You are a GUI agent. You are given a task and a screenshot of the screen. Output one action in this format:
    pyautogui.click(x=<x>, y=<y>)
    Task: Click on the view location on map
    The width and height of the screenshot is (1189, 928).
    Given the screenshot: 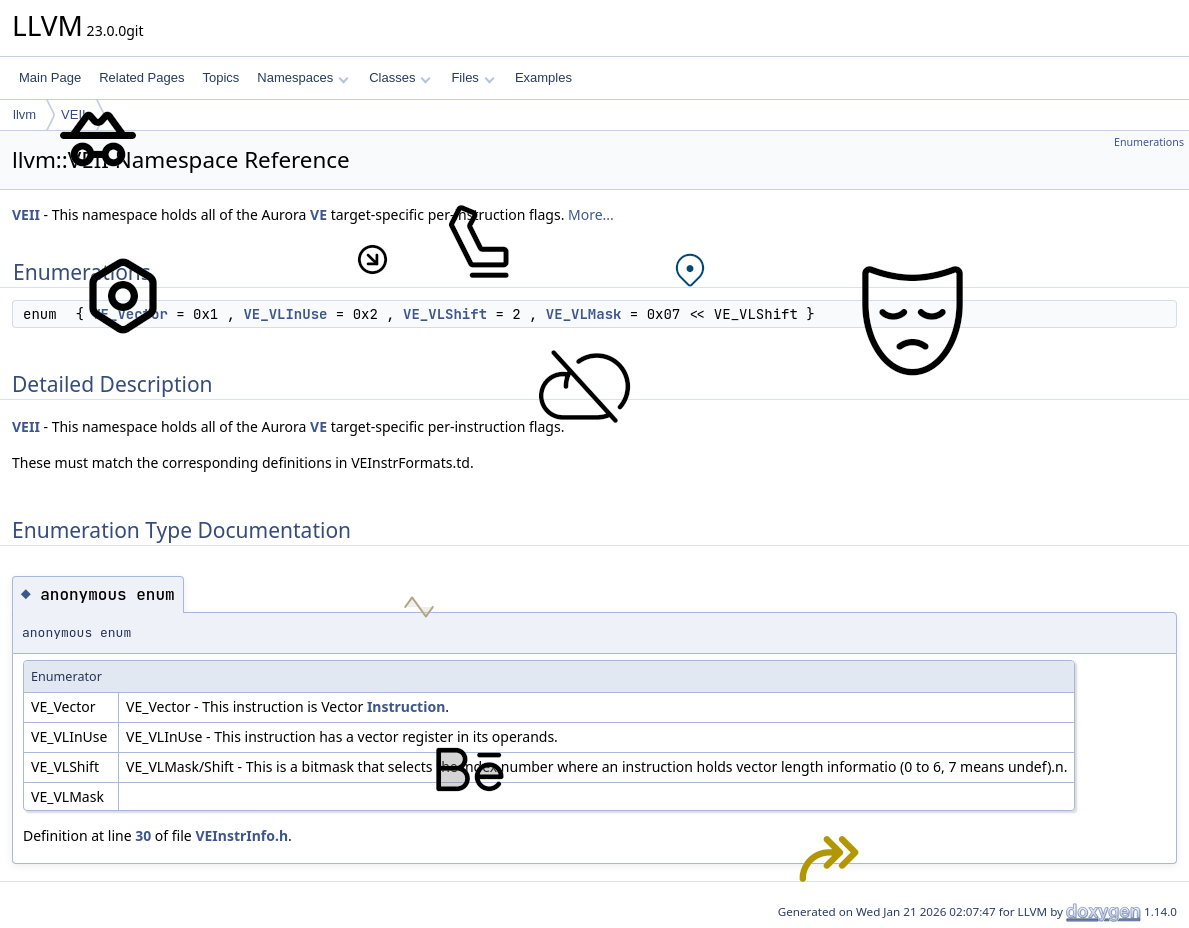 What is the action you would take?
    pyautogui.click(x=690, y=270)
    